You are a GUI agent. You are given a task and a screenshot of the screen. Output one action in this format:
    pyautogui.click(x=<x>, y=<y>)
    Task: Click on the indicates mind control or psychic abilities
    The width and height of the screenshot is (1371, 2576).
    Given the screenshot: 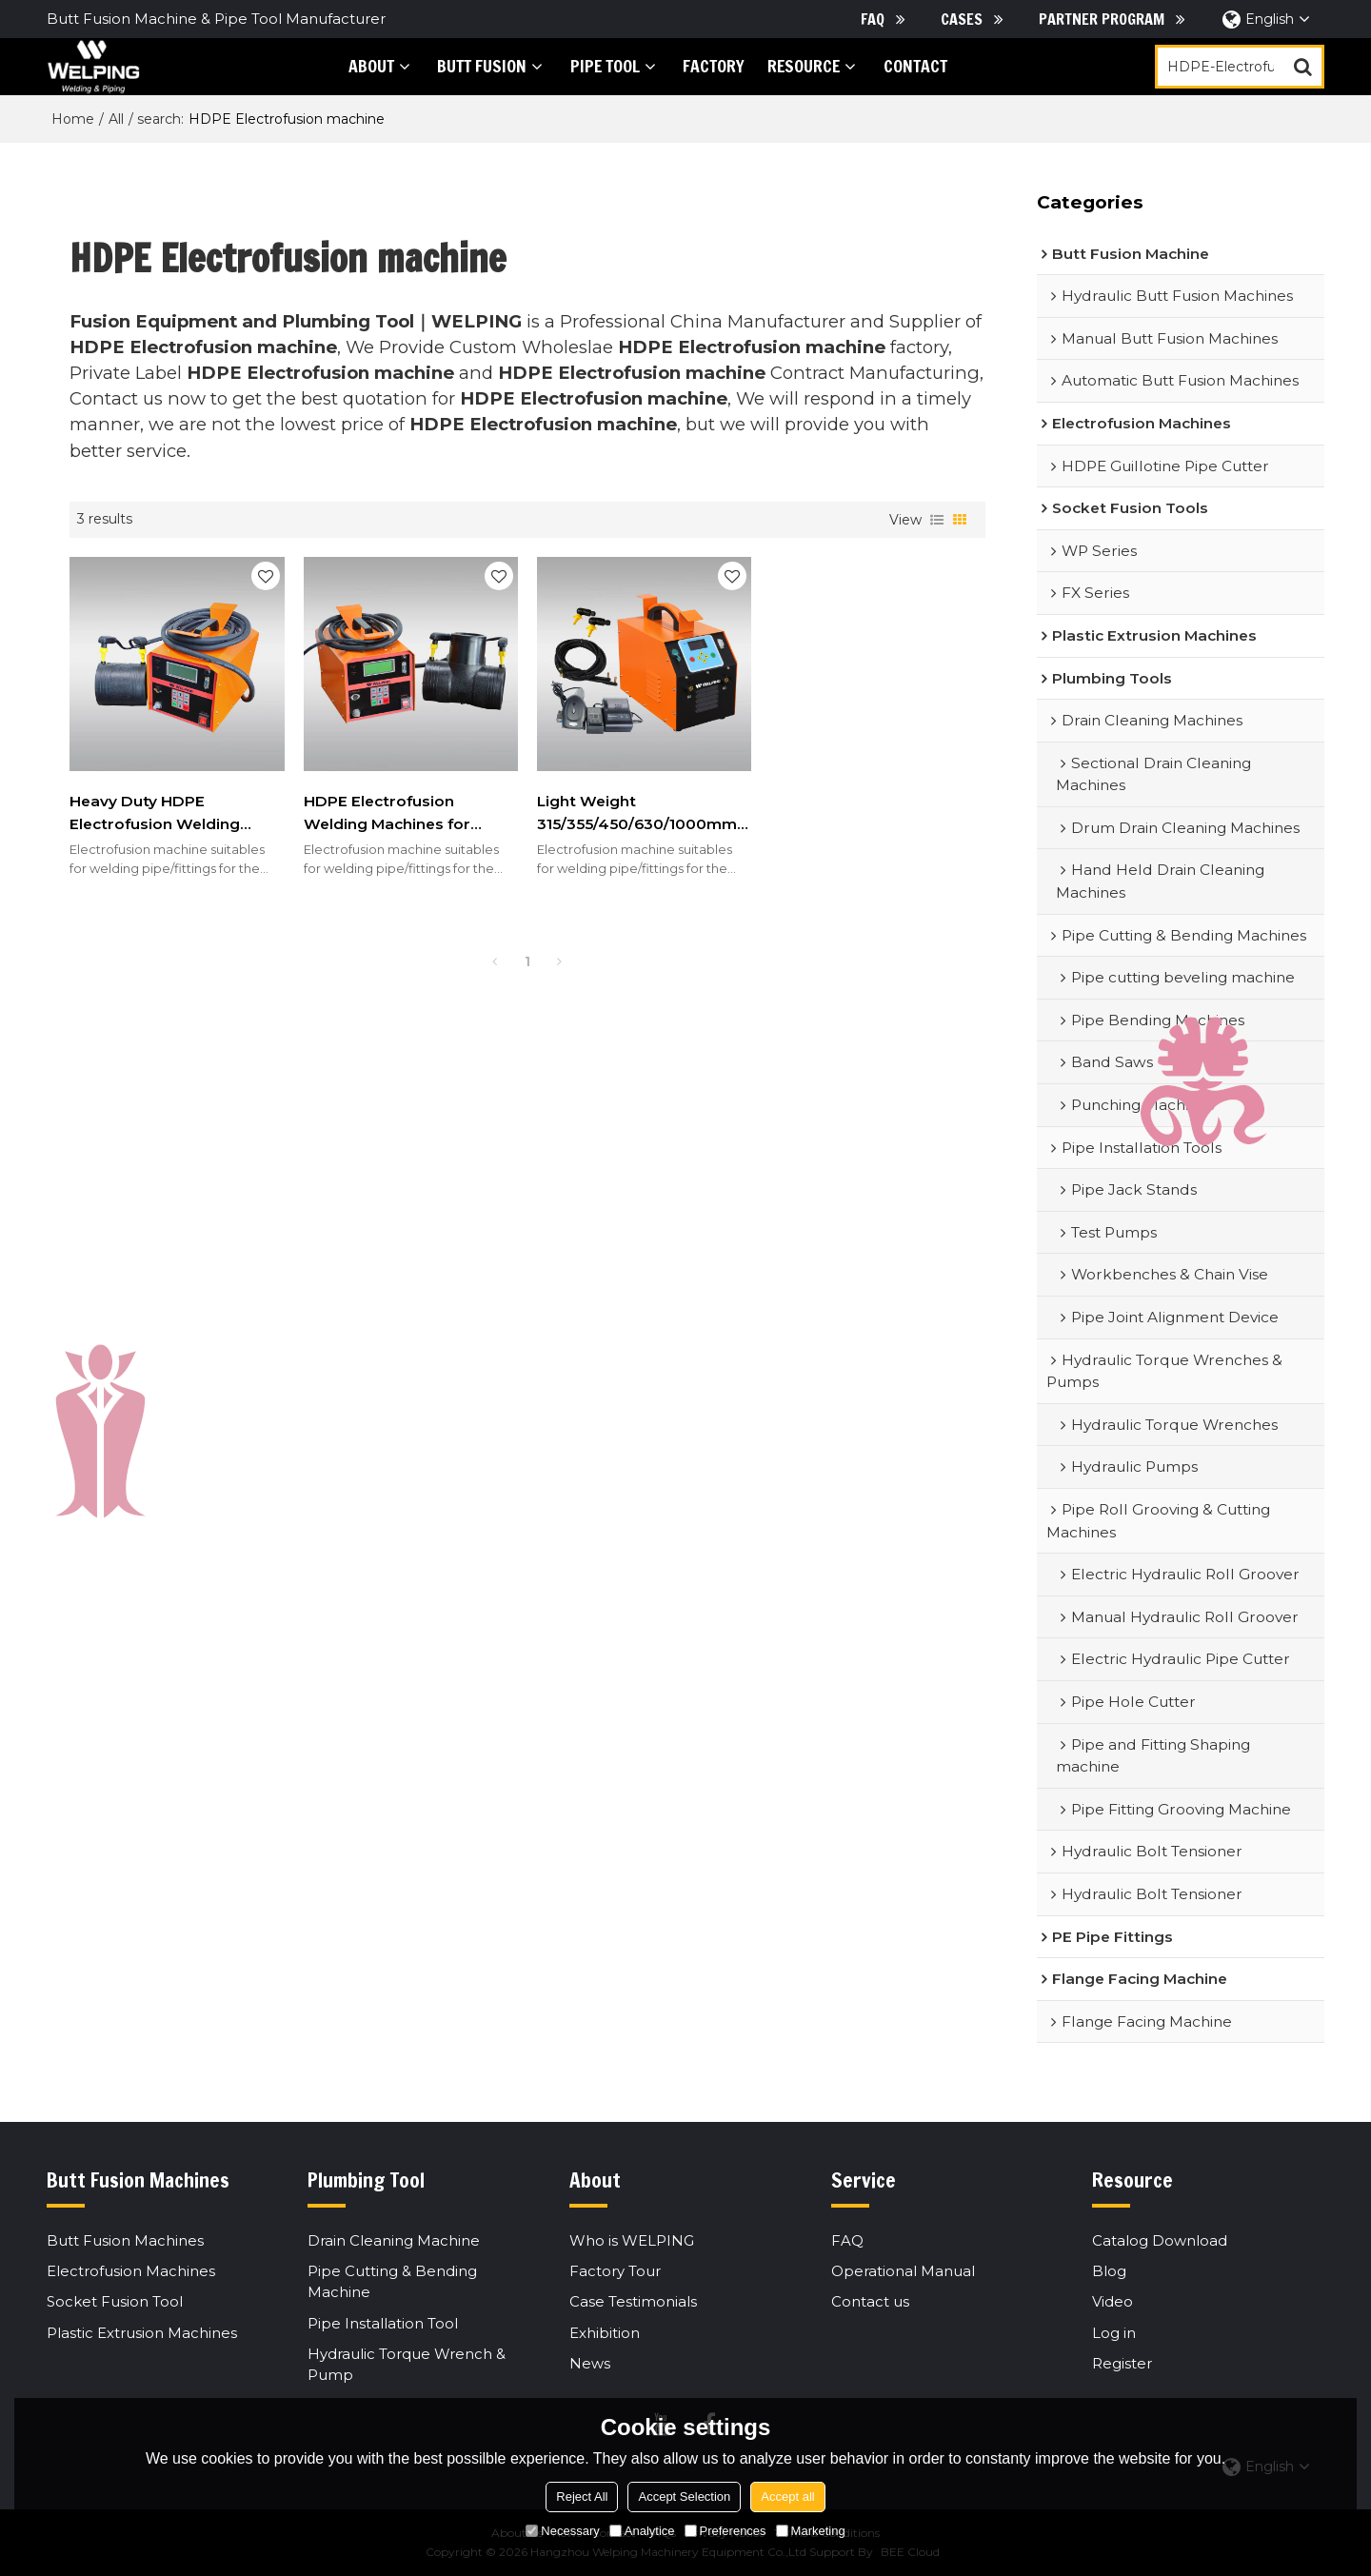 What is the action you would take?
    pyautogui.click(x=1202, y=1081)
    